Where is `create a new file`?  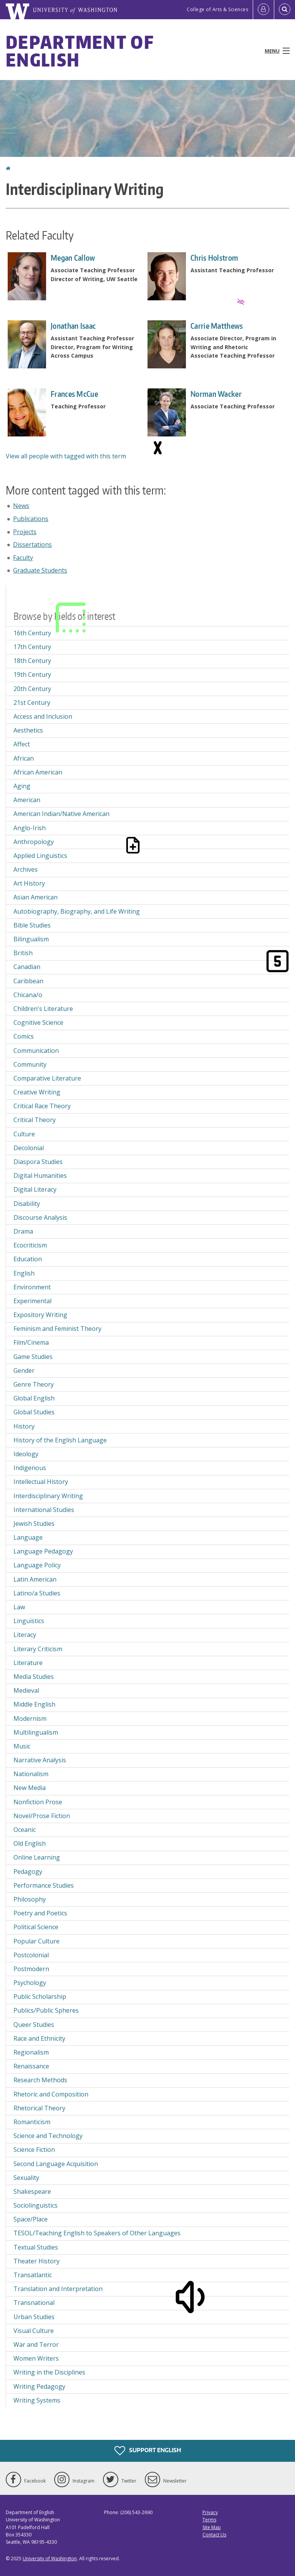 create a new file is located at coordinates (133, 845).